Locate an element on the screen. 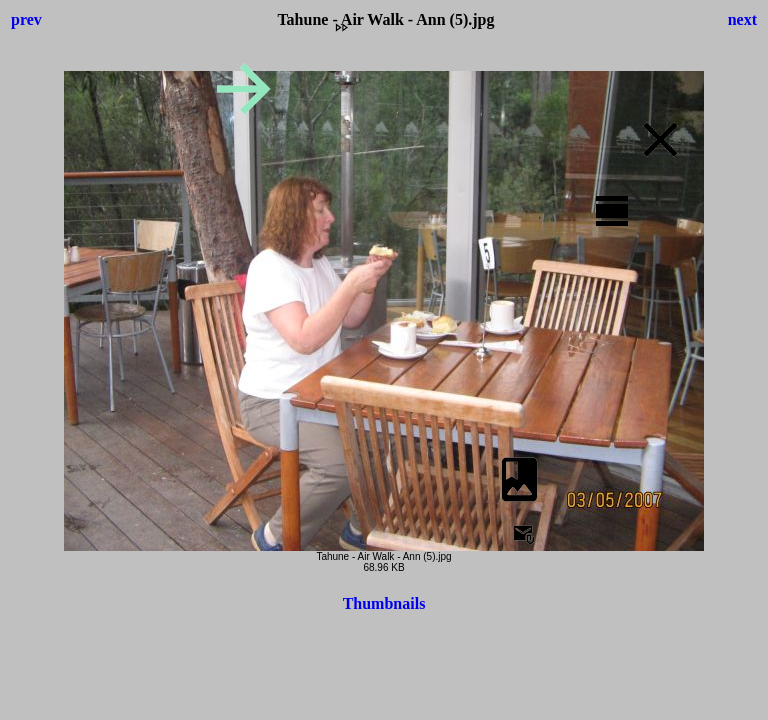  switch to day view in calendar is located at coordinates (613, 211).